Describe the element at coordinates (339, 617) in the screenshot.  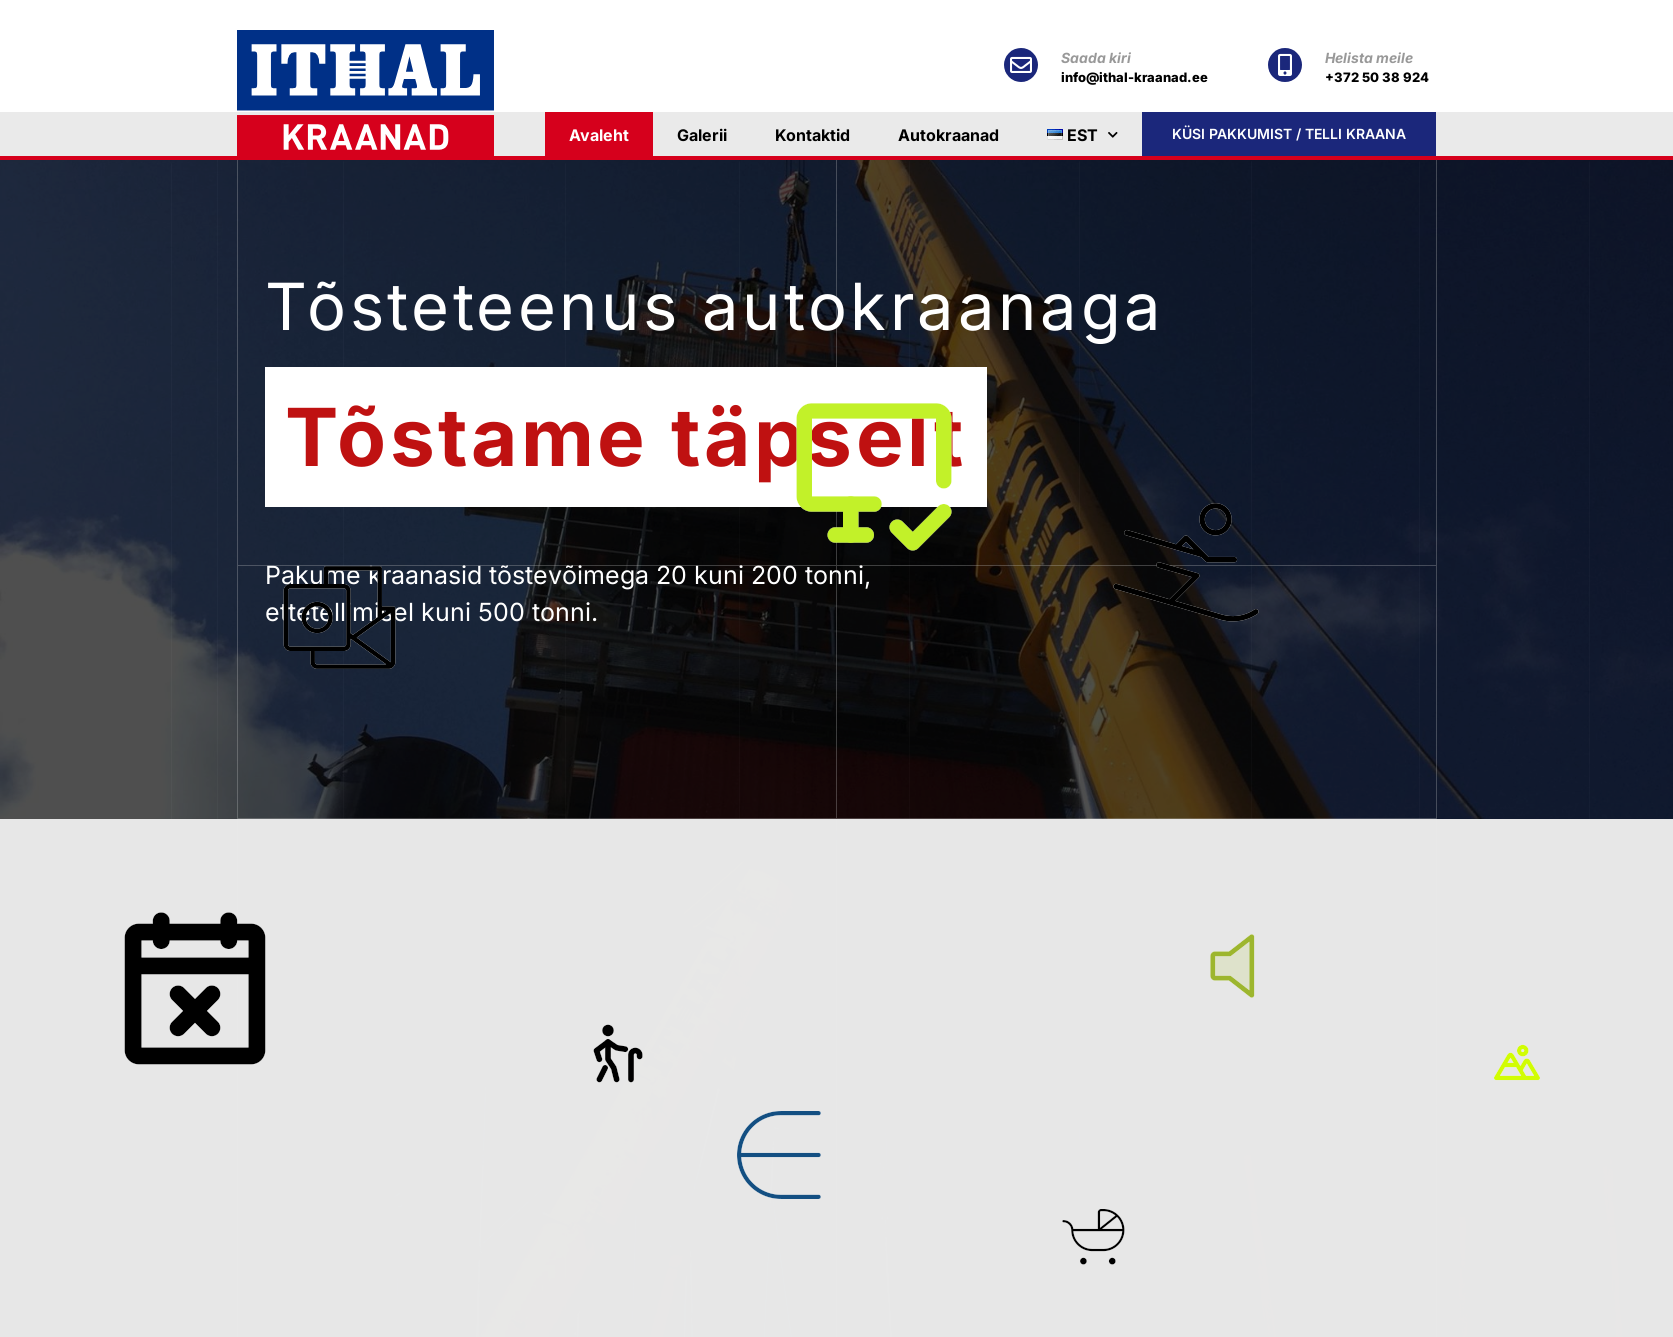
I see `open microsoft outlook email` at that location.